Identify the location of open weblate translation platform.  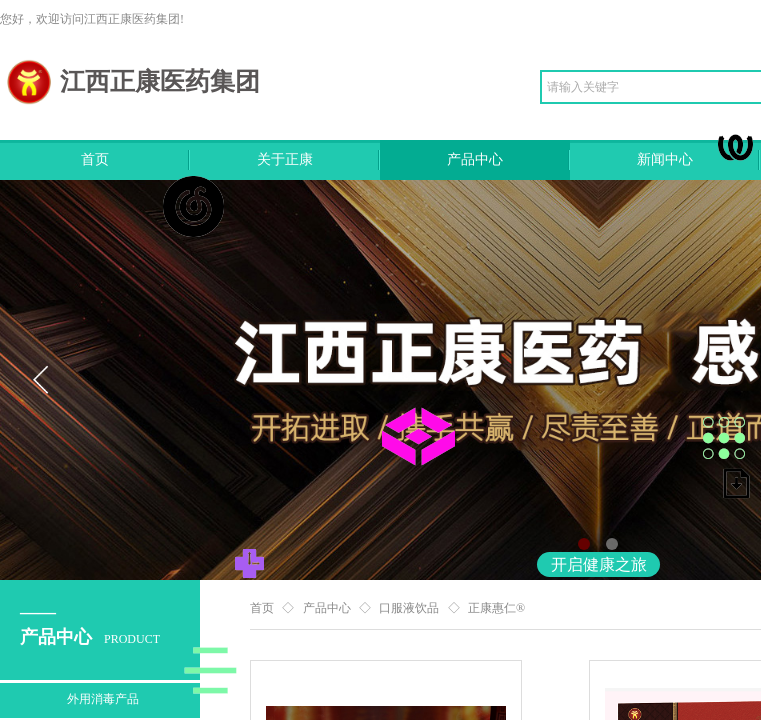
(735, 147).